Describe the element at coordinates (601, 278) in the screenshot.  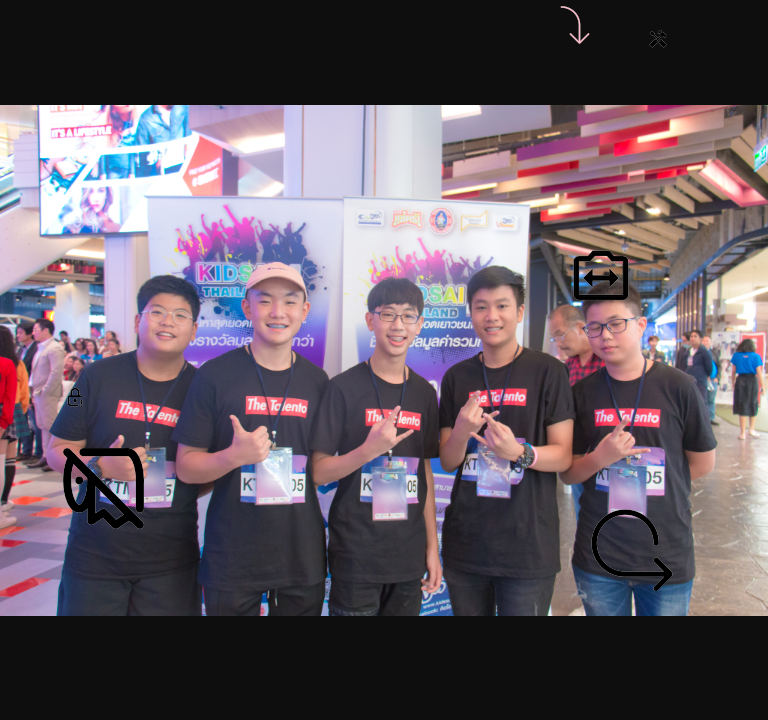
I see `switch between front and rear camera` at that location.